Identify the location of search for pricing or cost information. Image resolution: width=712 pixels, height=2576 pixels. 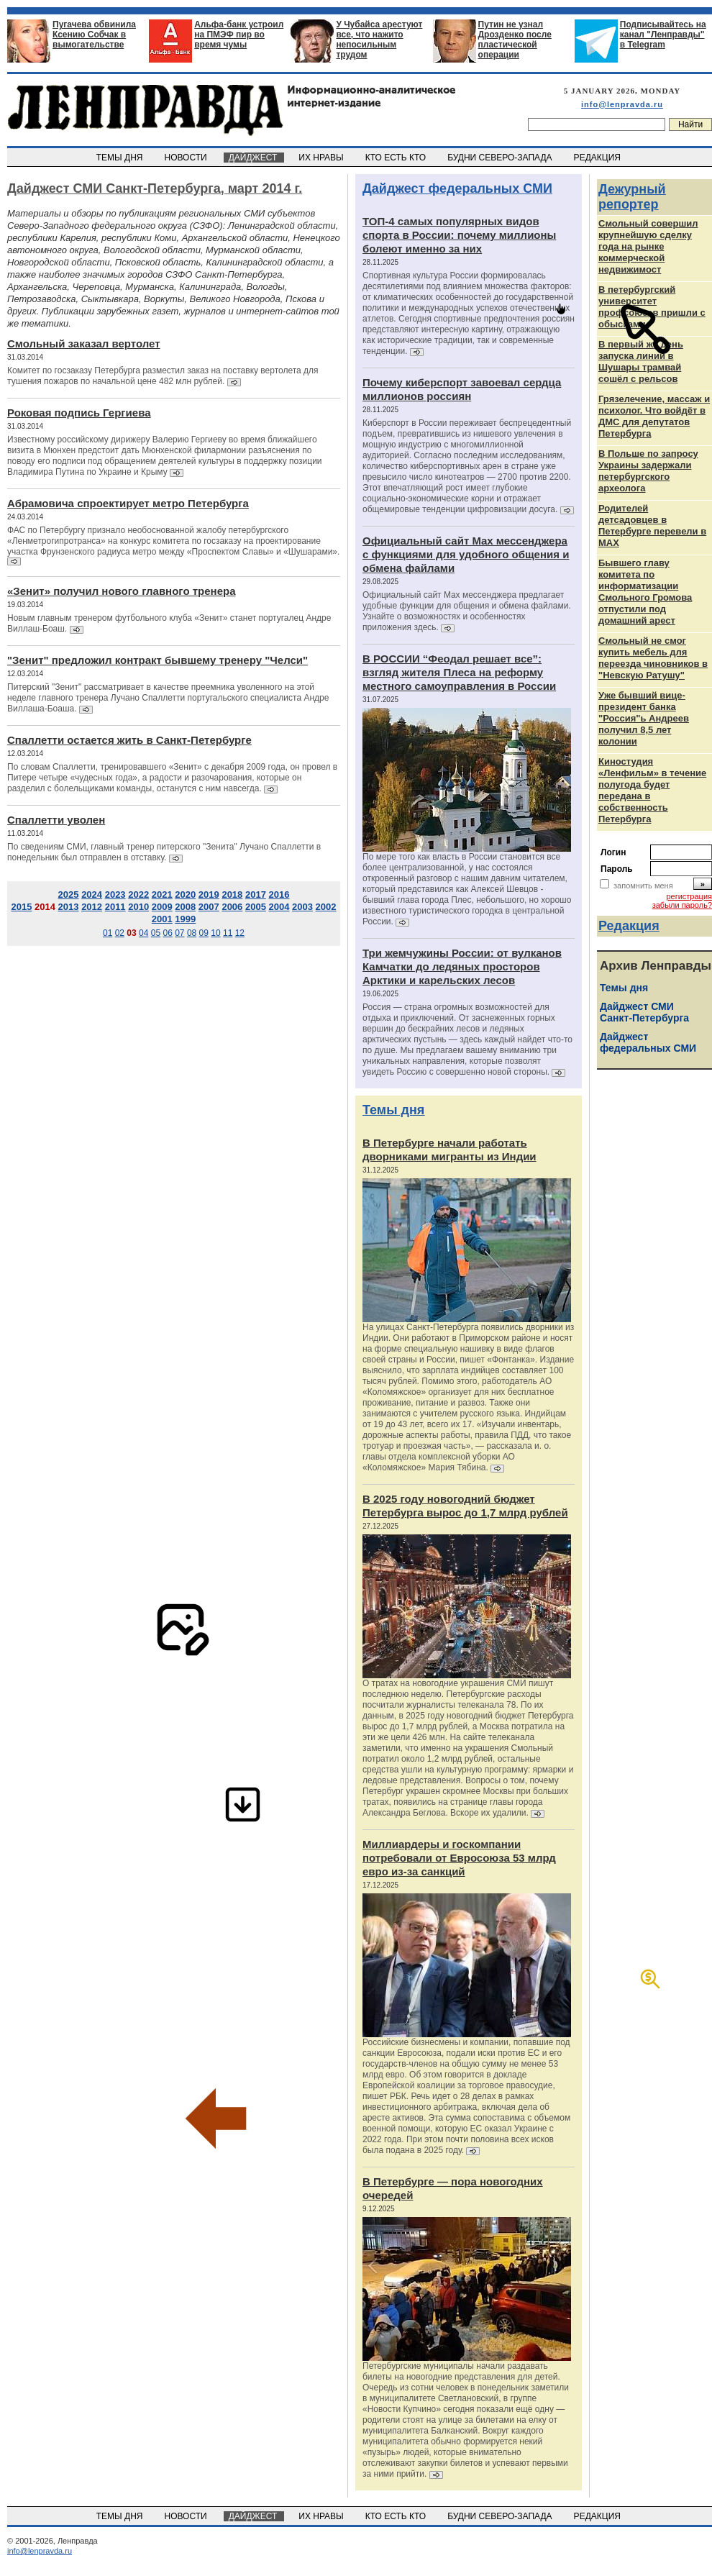
(650, 1979).